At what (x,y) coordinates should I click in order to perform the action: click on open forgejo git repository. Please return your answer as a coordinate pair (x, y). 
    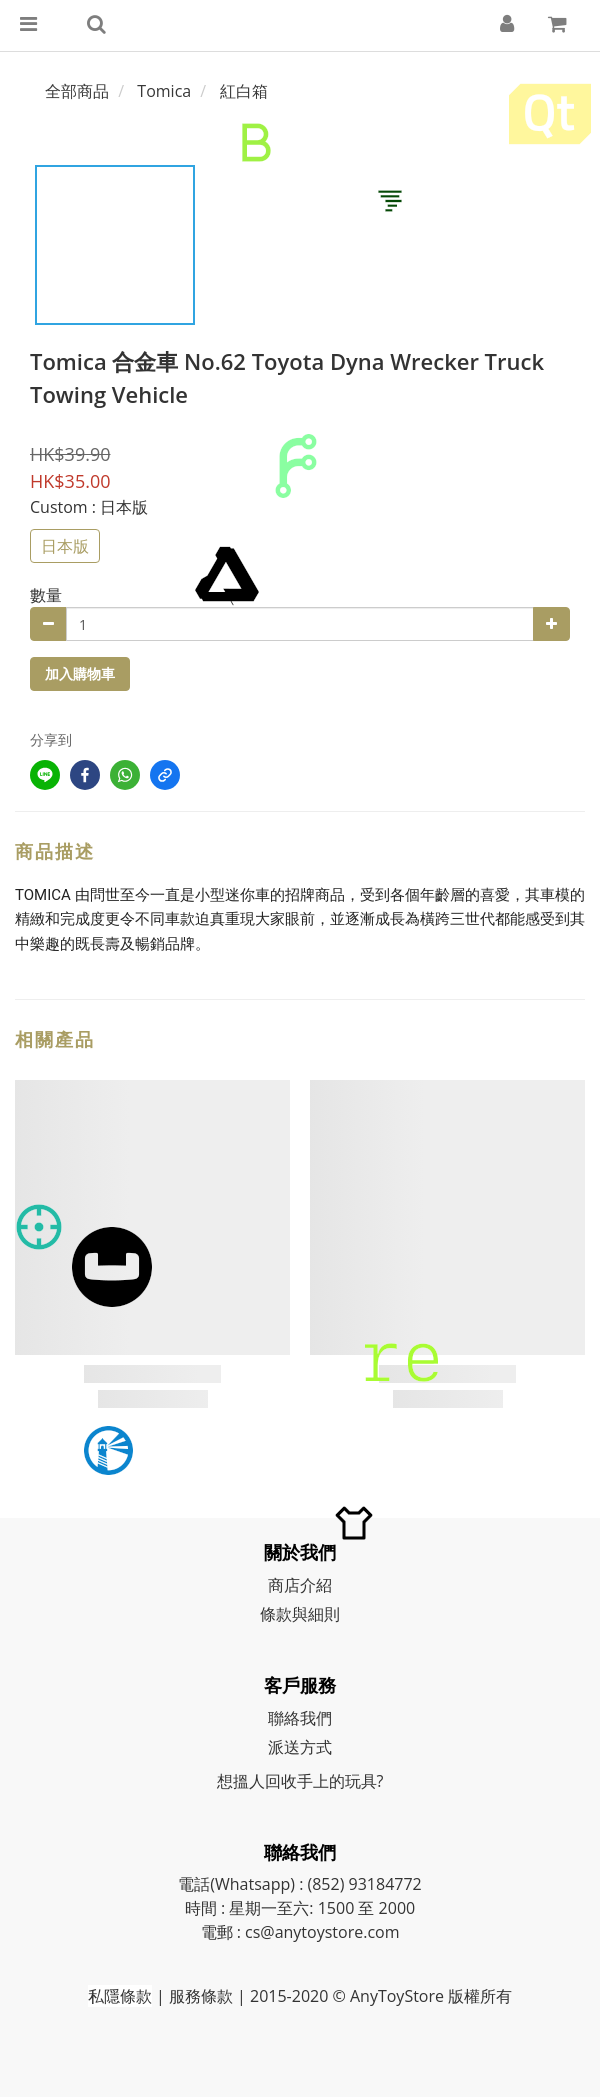
    Looking at the image, I should click on (296, 466).